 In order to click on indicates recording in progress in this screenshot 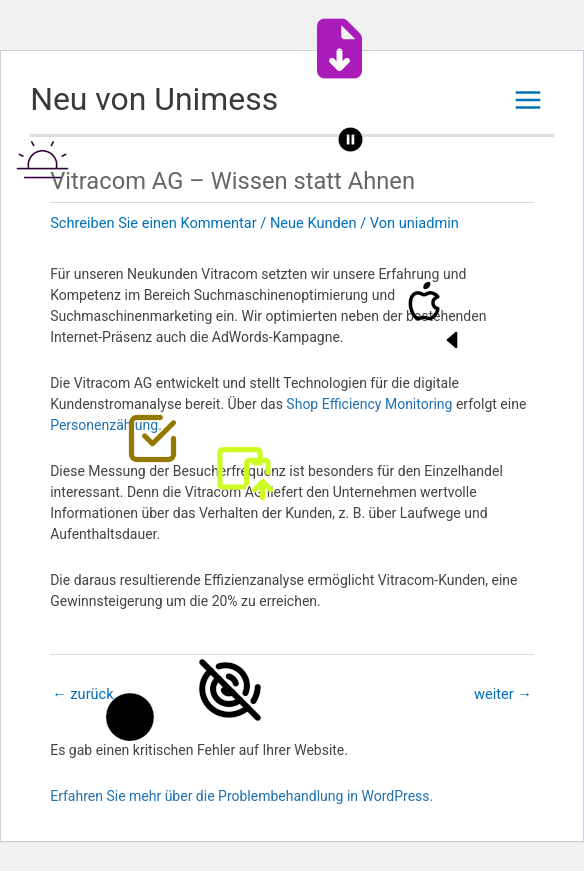, I will do `click(130, 717)`.